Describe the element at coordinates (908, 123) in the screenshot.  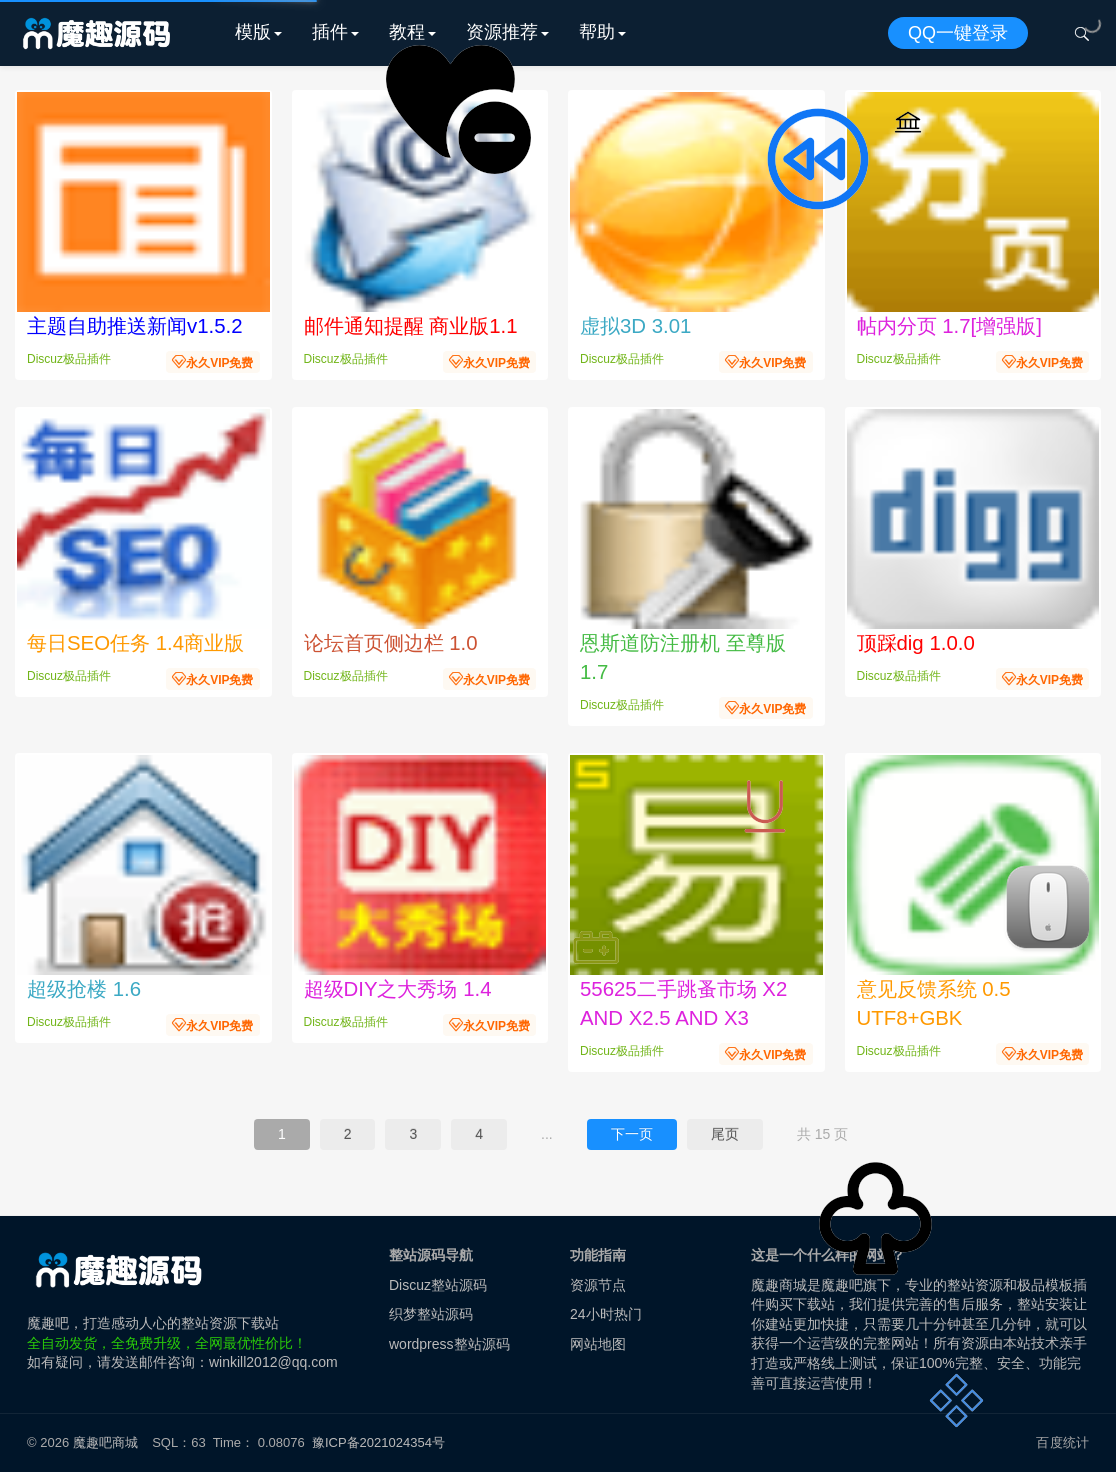
I see `access banking or financial services` at that location.